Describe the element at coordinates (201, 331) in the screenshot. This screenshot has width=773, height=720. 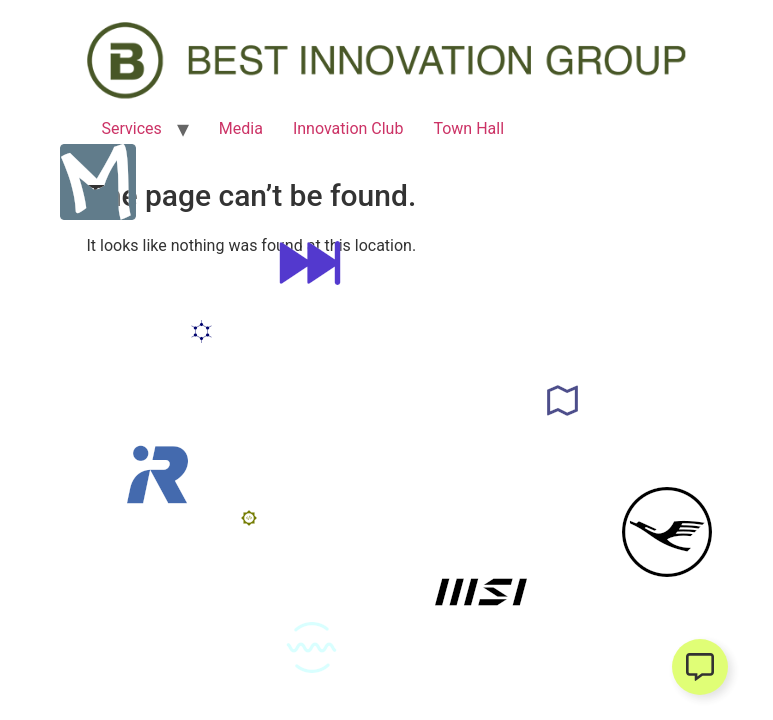
I see `GrapheneOS logo` at that location.